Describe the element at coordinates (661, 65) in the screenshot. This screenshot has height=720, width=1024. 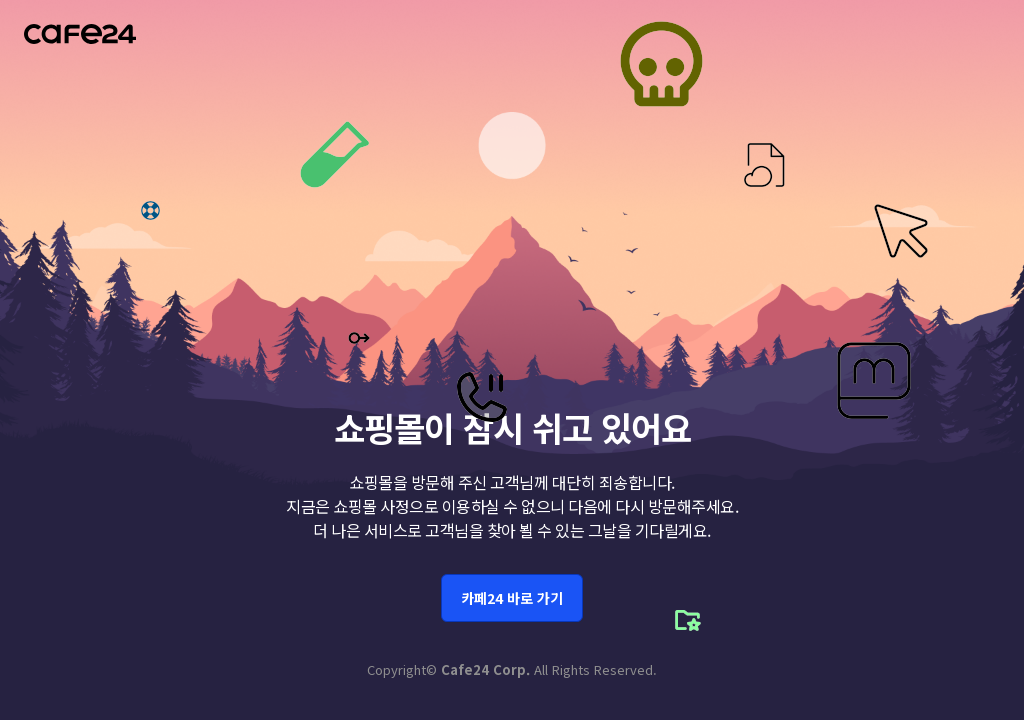
I see `indicates danger or hazardous content` at that location.